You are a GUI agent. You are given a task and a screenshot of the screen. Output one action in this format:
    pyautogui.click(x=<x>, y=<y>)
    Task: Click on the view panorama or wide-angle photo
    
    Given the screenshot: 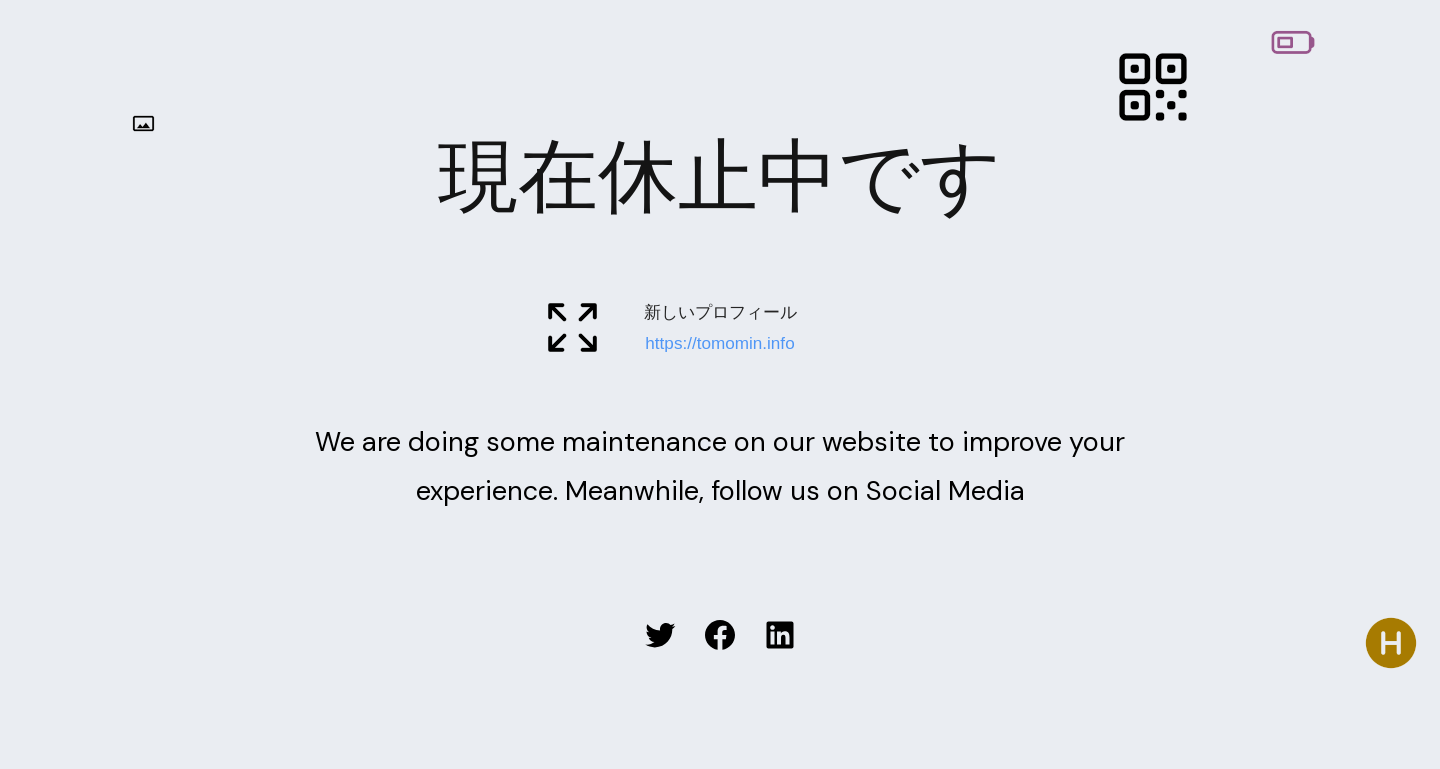 What is the action you would take?
    pyautogui.click(x=143, y=123)
    